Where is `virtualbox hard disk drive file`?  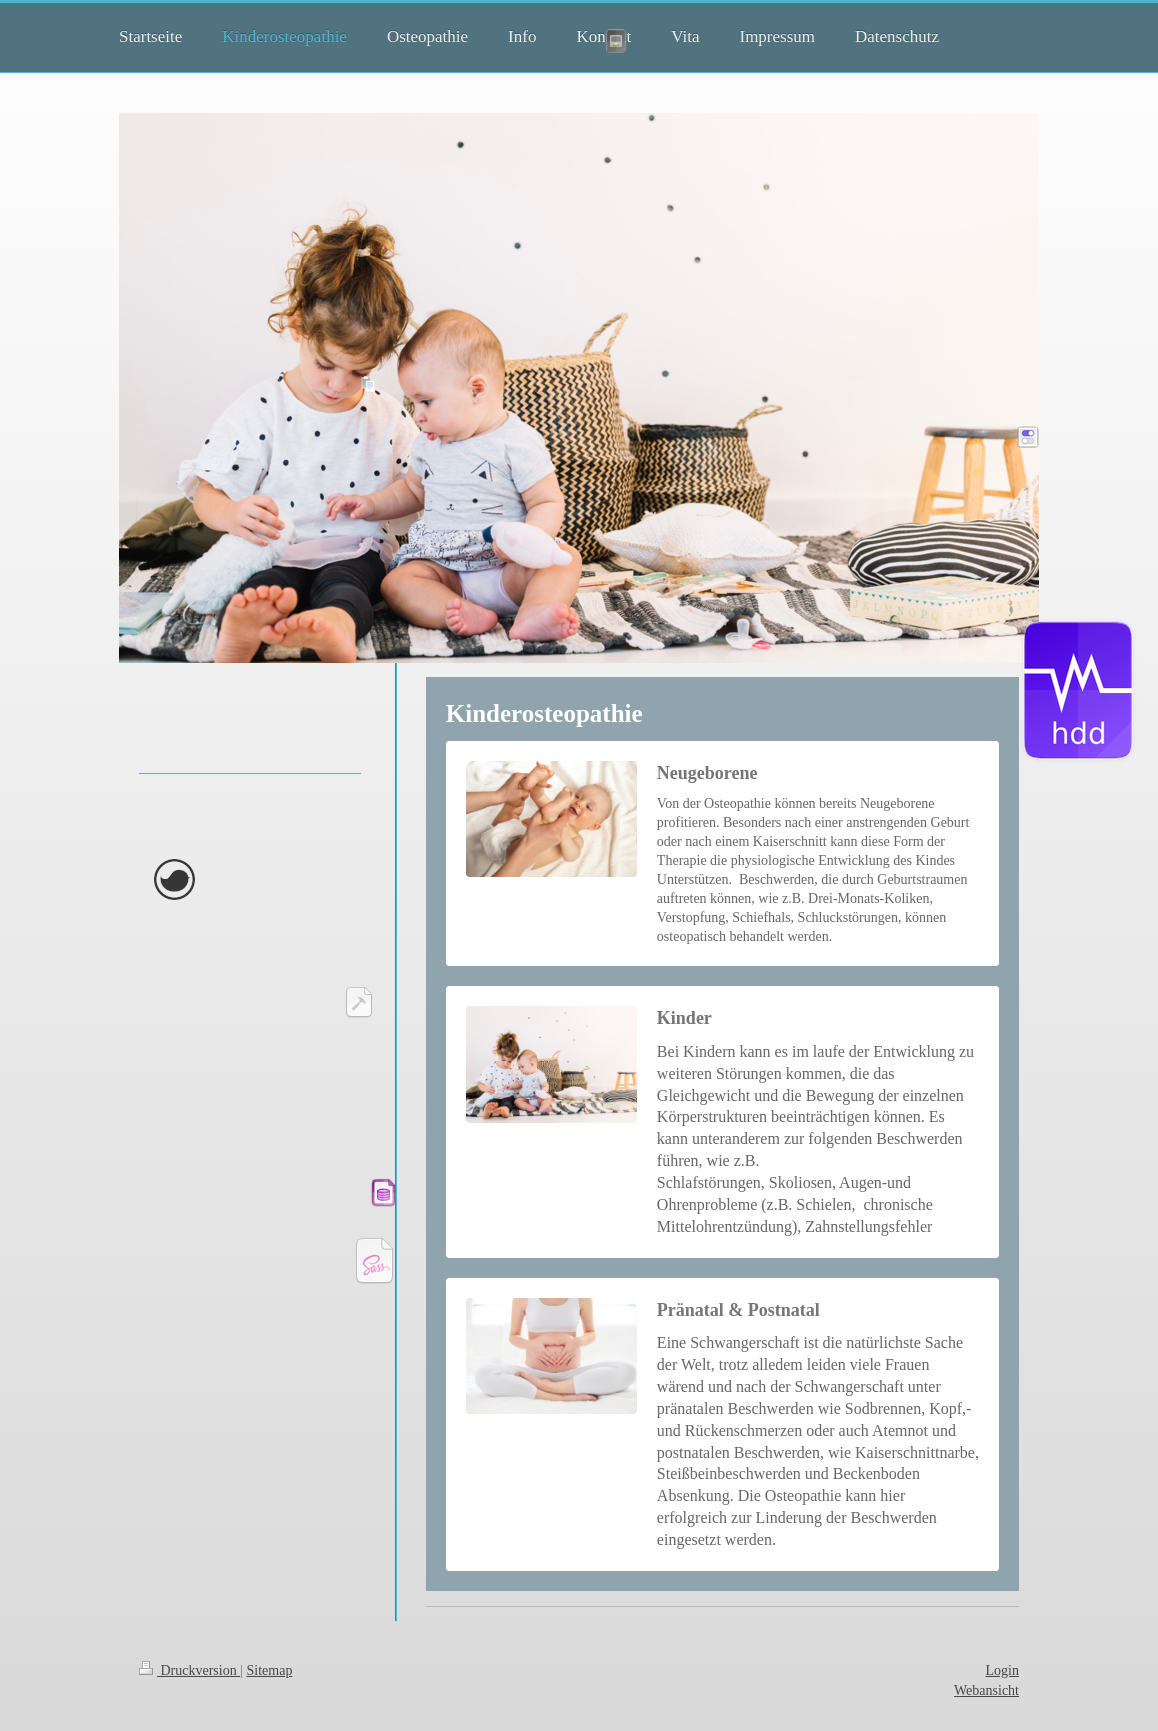
virtualbox hard disk drive file is located at coordinates (1078, 690).